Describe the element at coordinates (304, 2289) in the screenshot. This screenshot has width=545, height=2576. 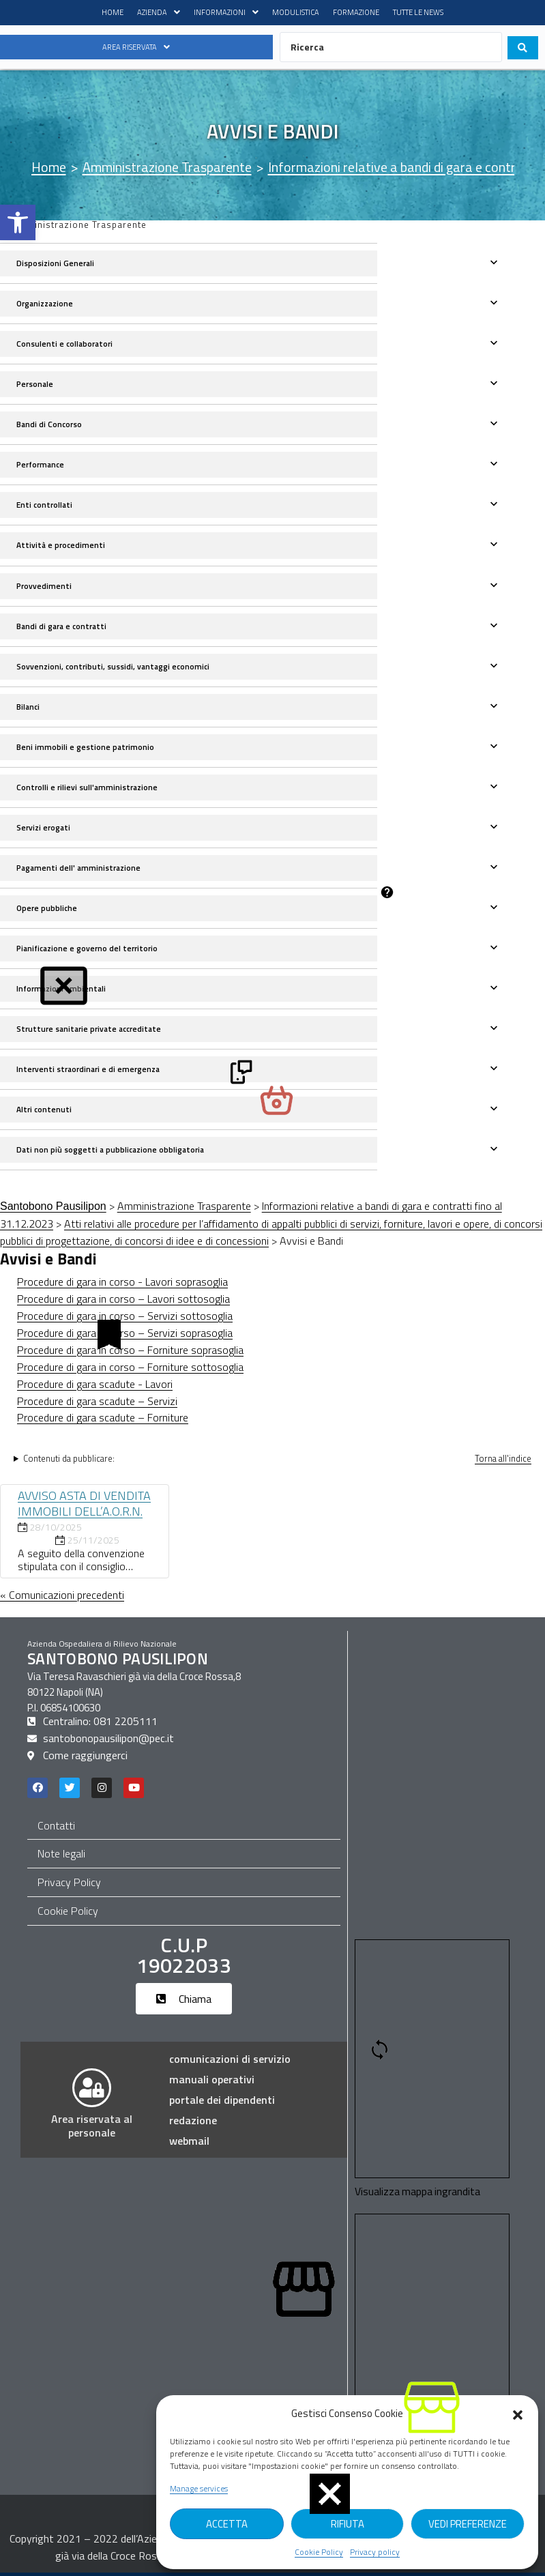
I see `browse the online store or marketplace` at that location.